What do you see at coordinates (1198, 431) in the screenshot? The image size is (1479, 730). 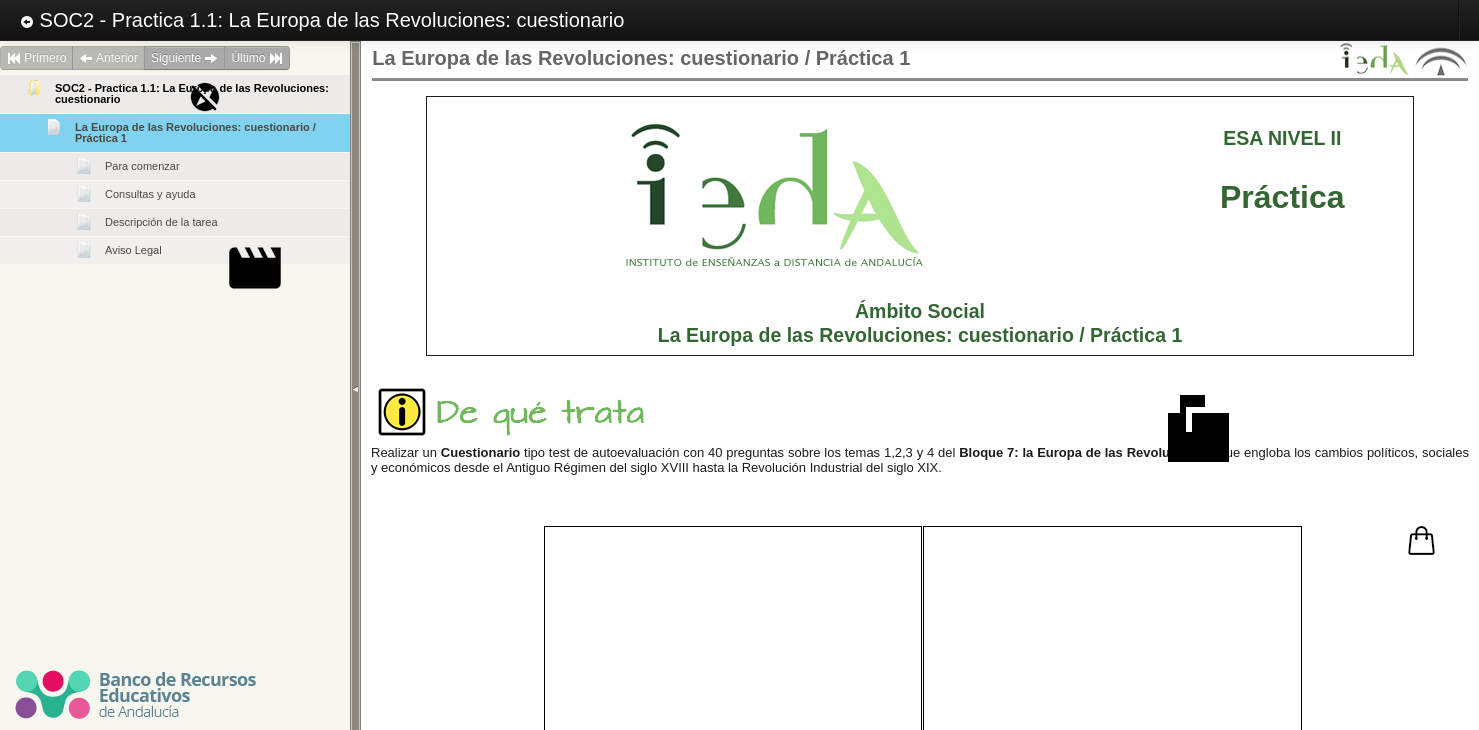 I see `indicates unread mail in your mailbox` at bounding box center [1198, 431].